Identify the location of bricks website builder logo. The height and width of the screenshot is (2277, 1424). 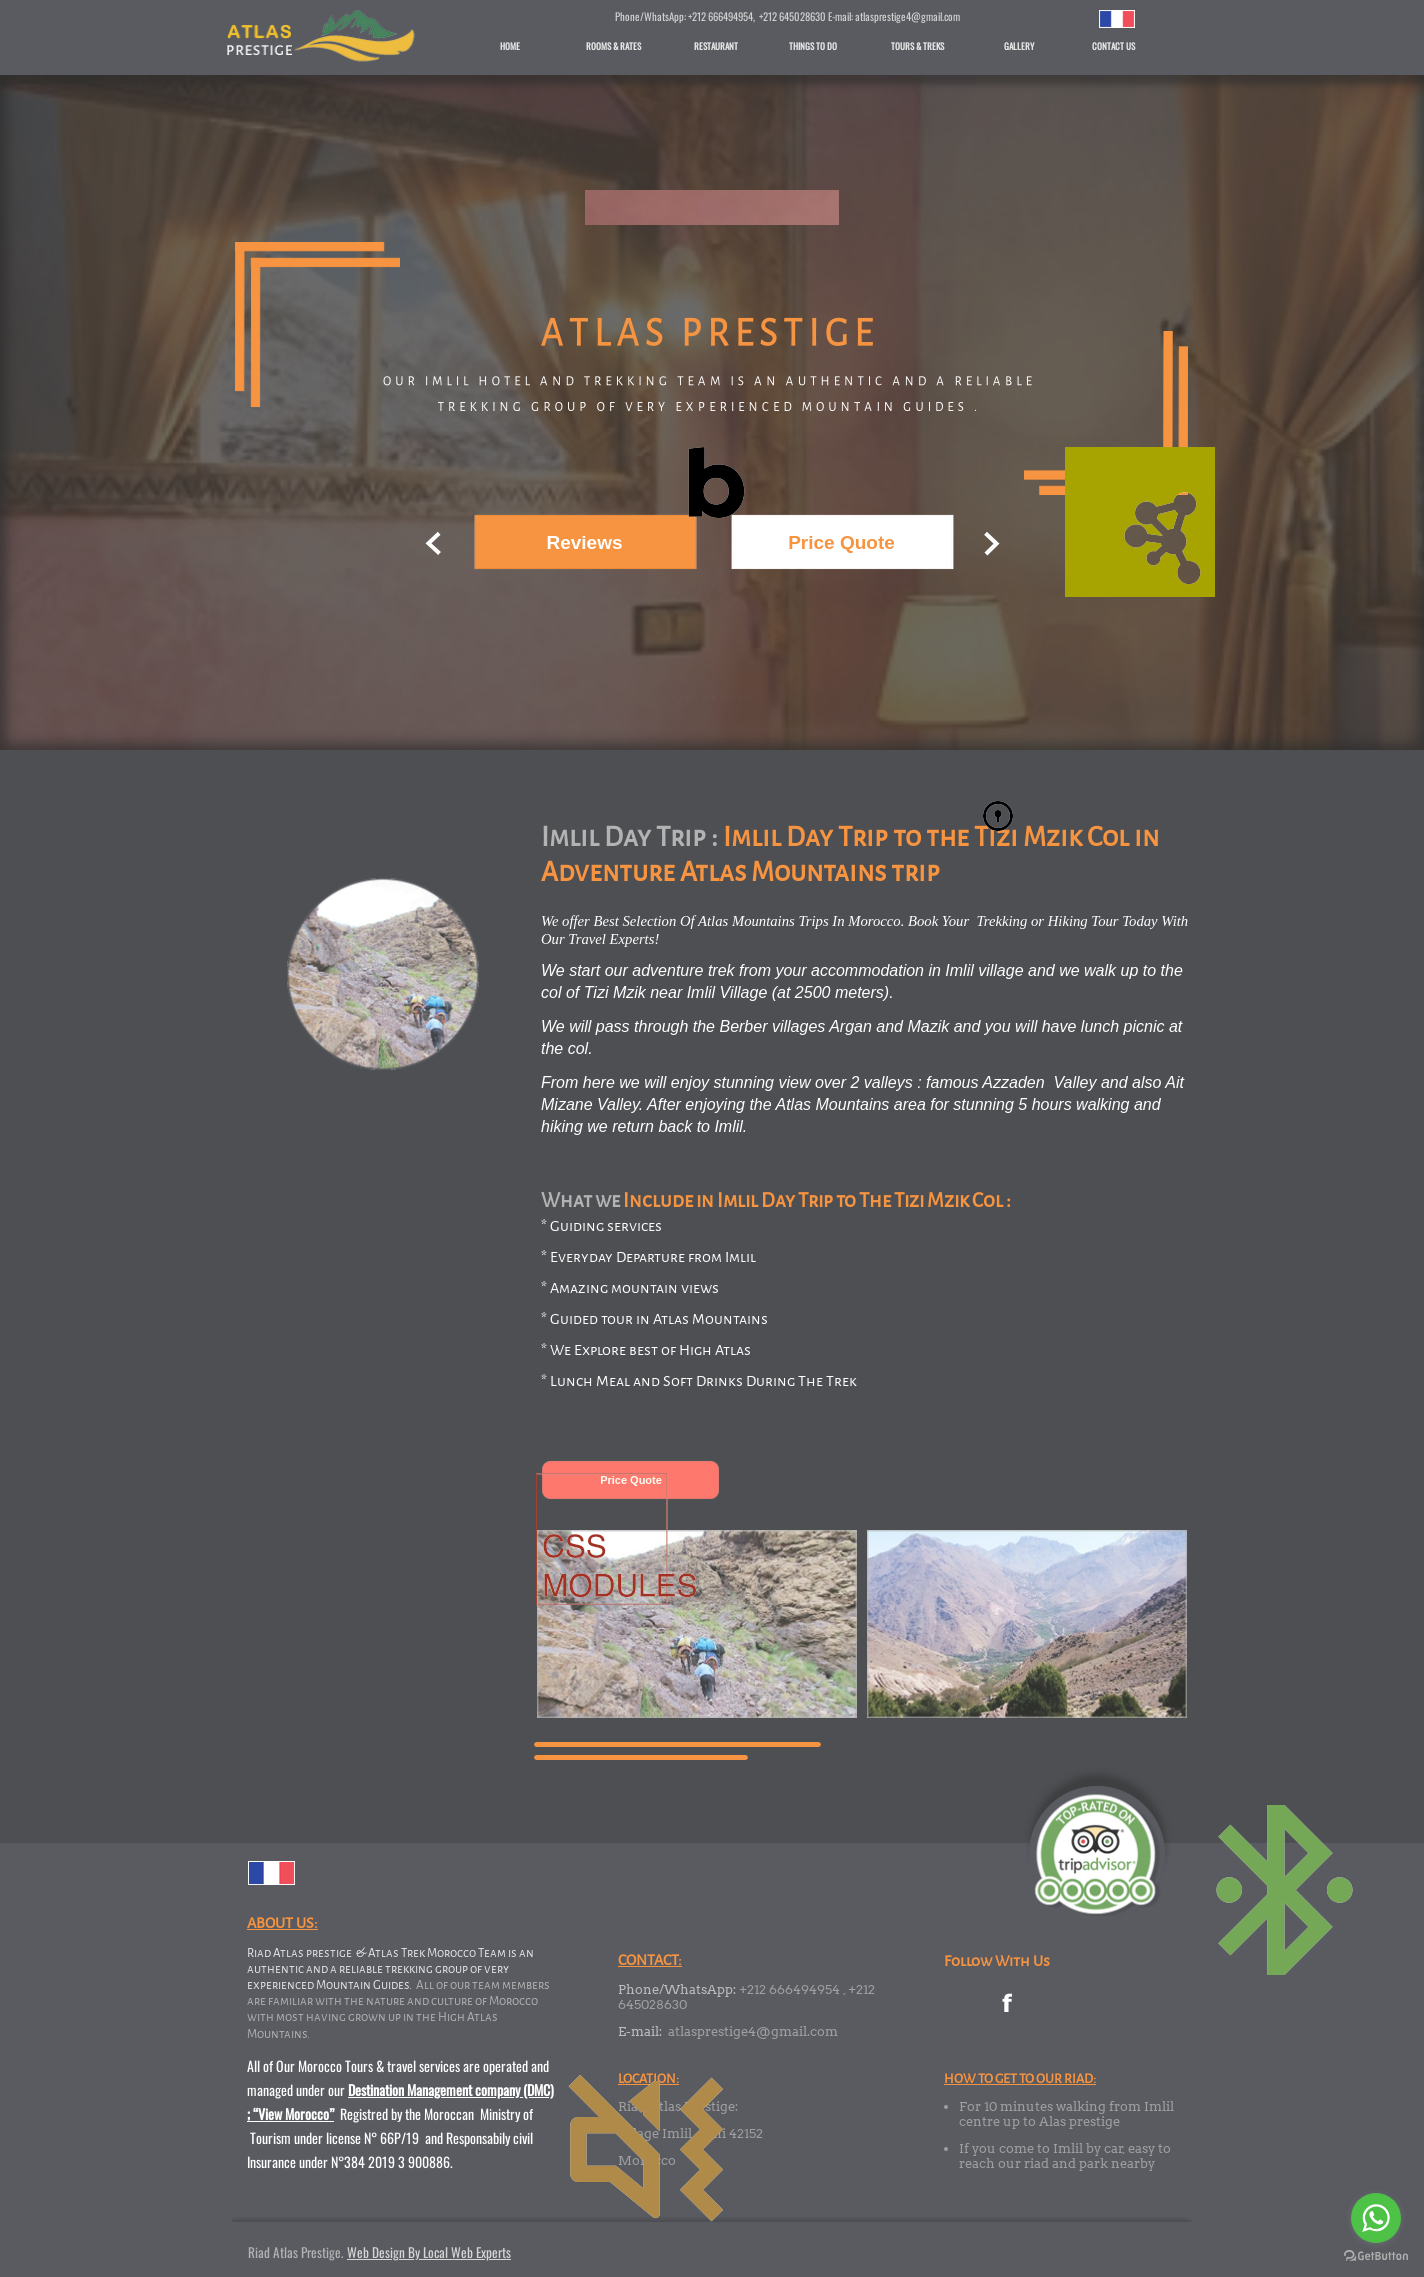
(716, 482).